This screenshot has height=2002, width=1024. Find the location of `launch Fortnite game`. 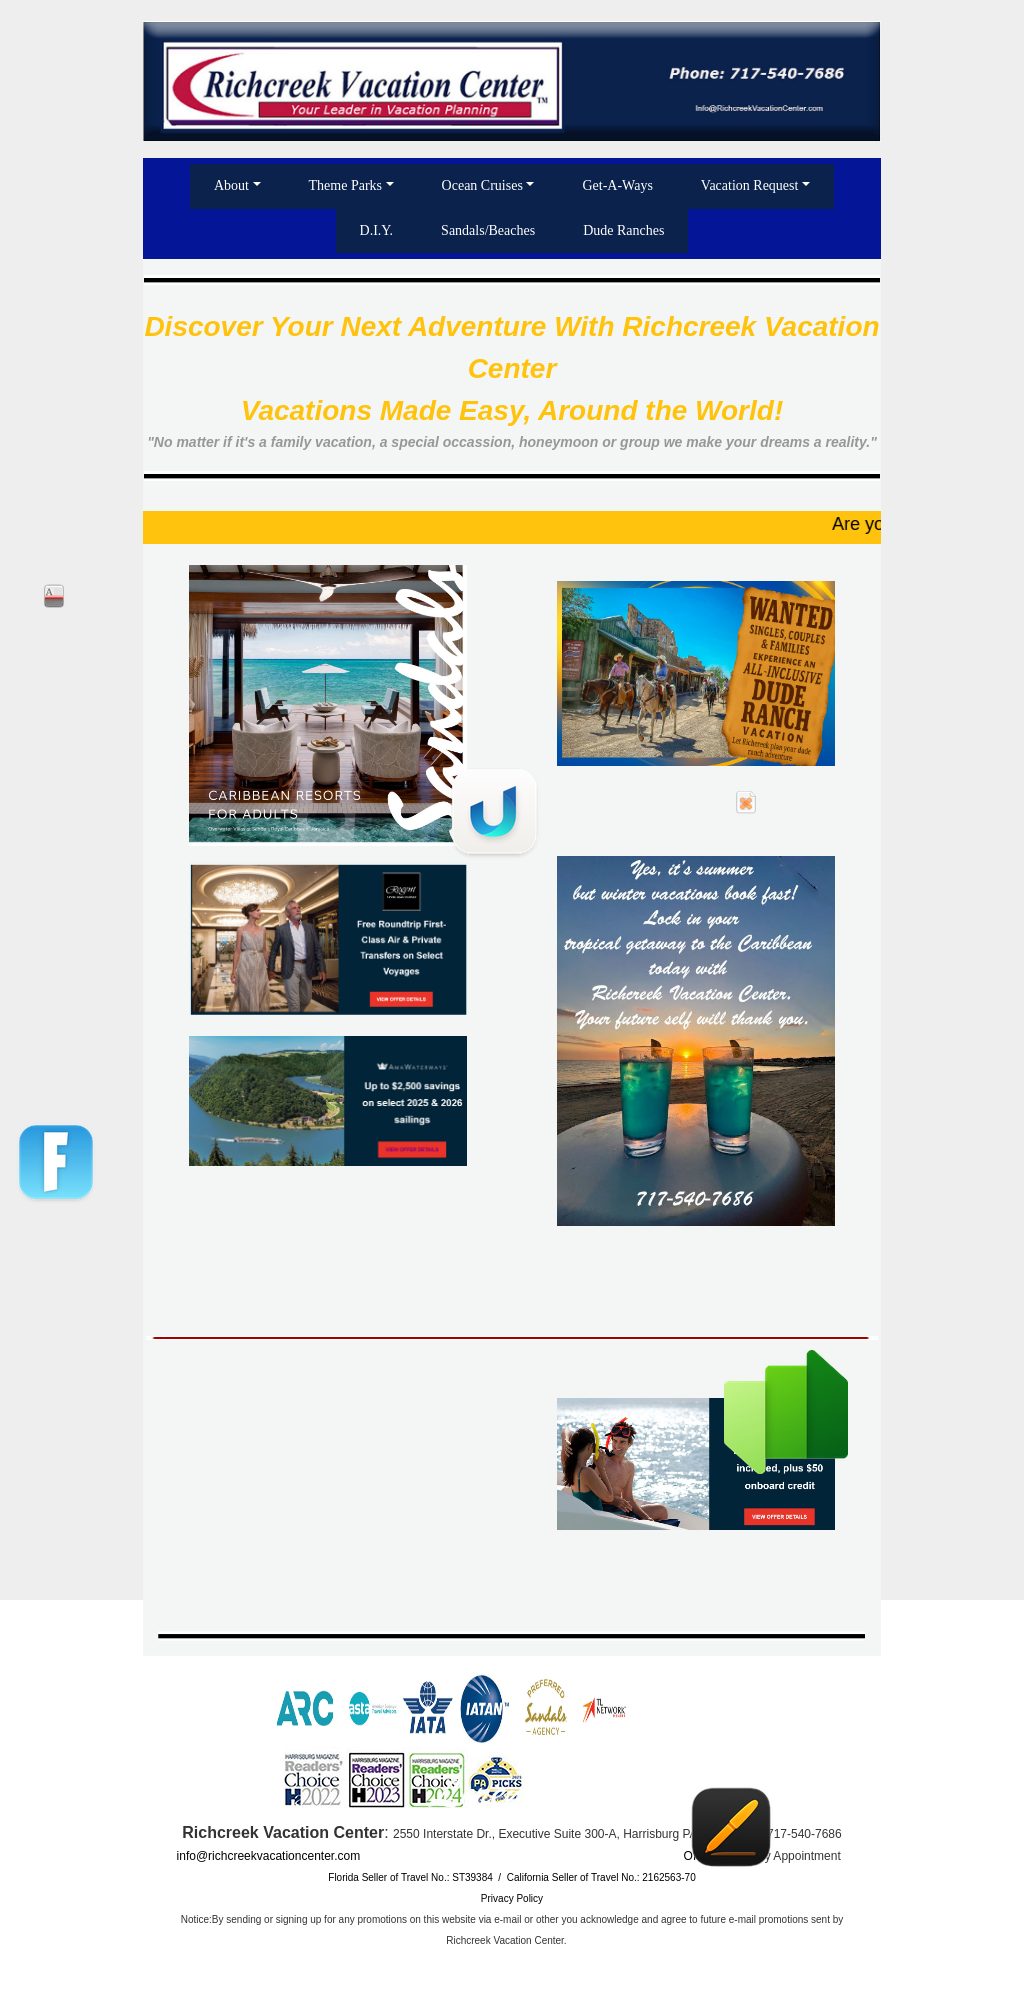

launch Fortnite game is located at coordinates (56, 1162).